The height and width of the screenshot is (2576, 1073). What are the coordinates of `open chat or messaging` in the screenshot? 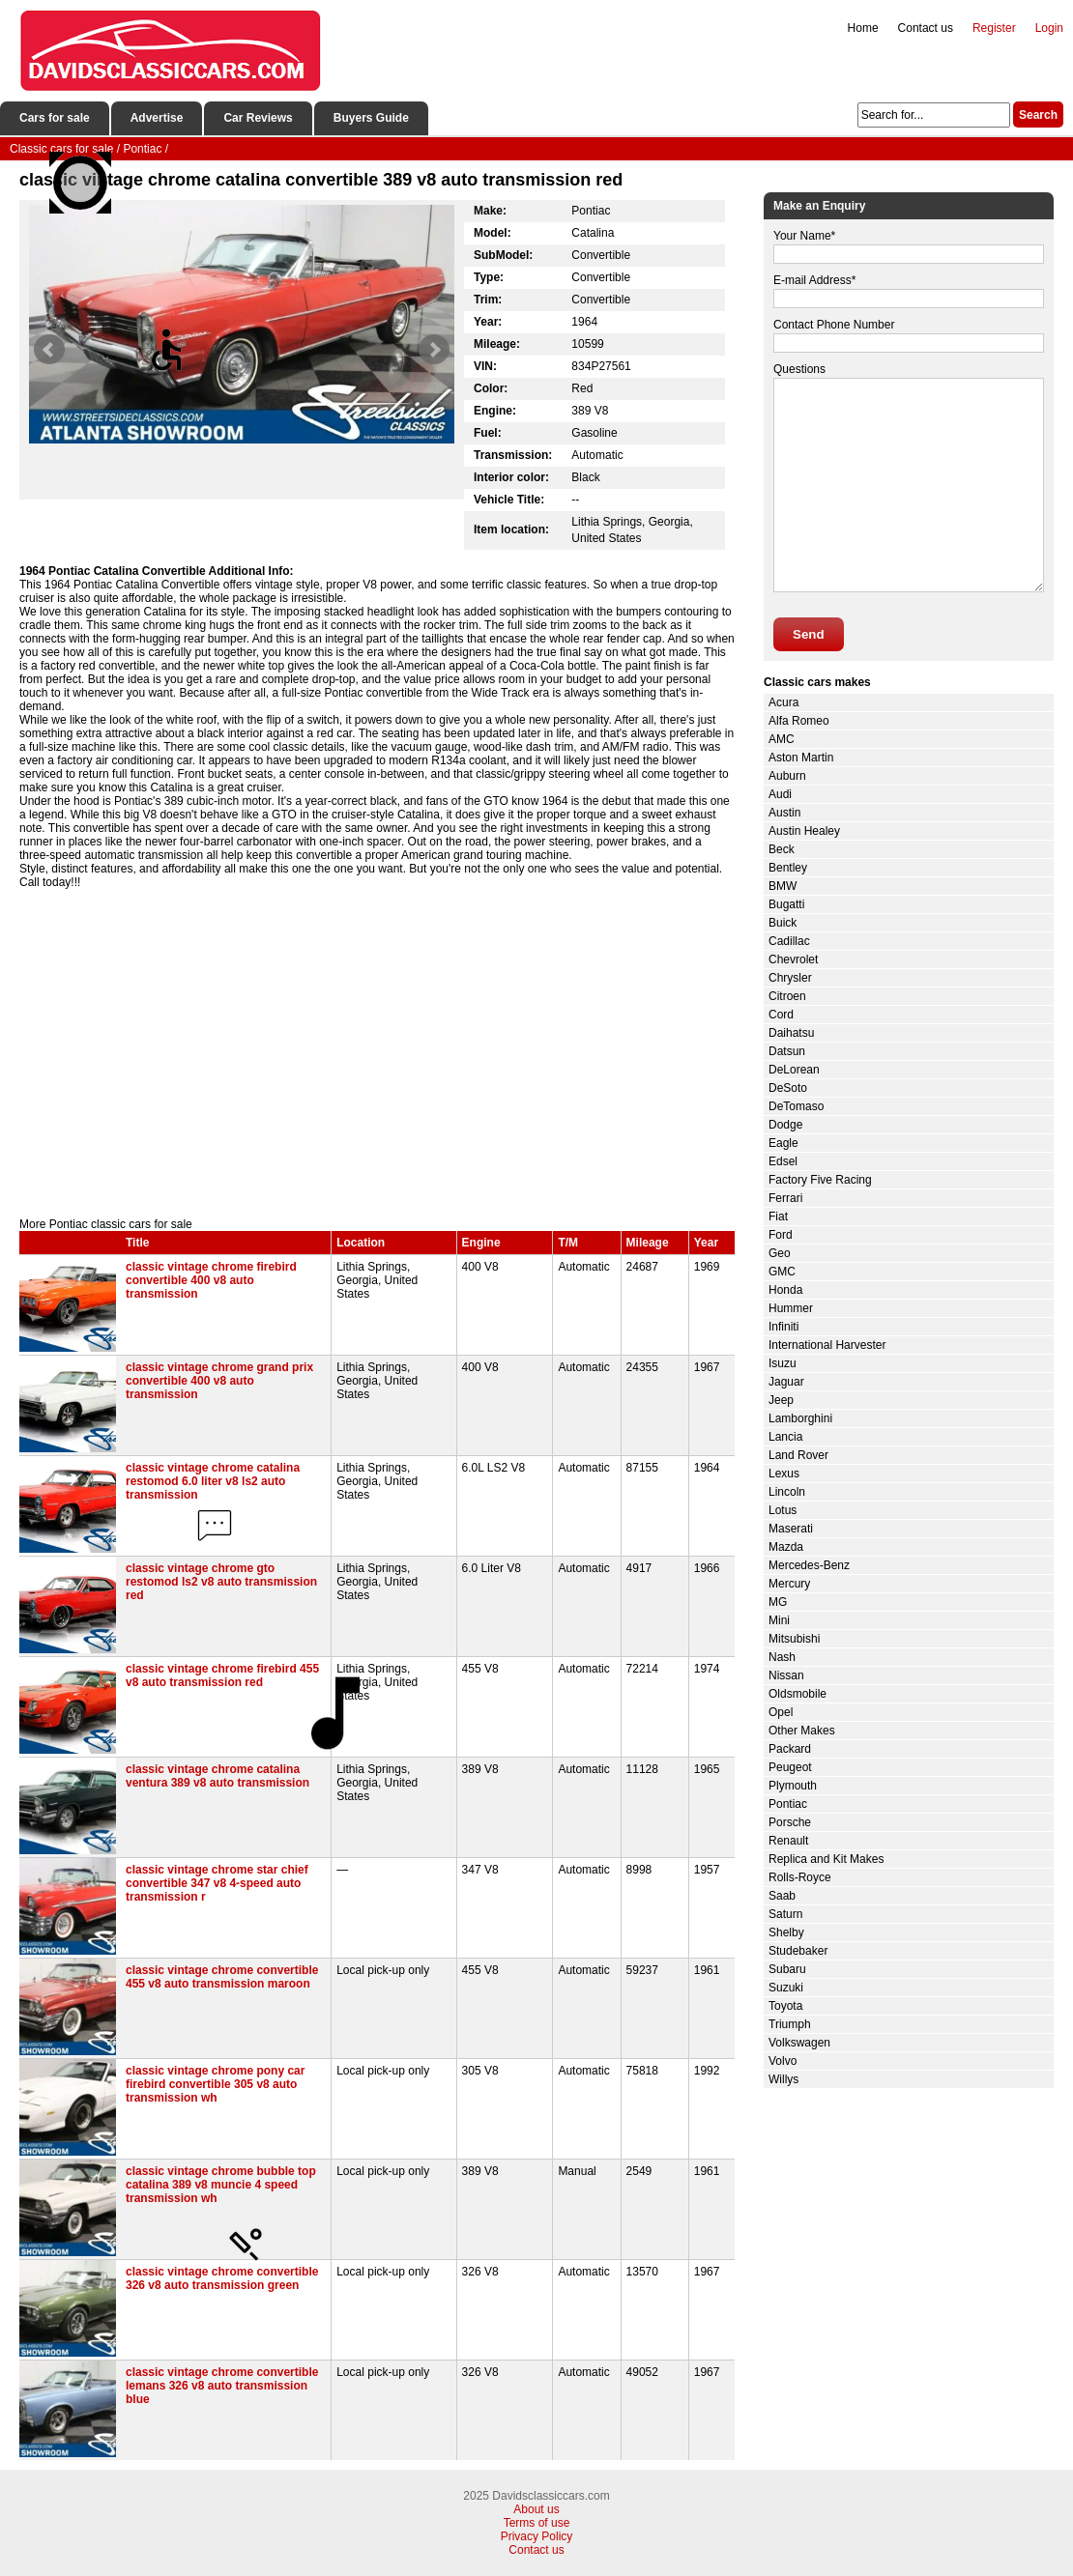 It's located at (215, 1523).